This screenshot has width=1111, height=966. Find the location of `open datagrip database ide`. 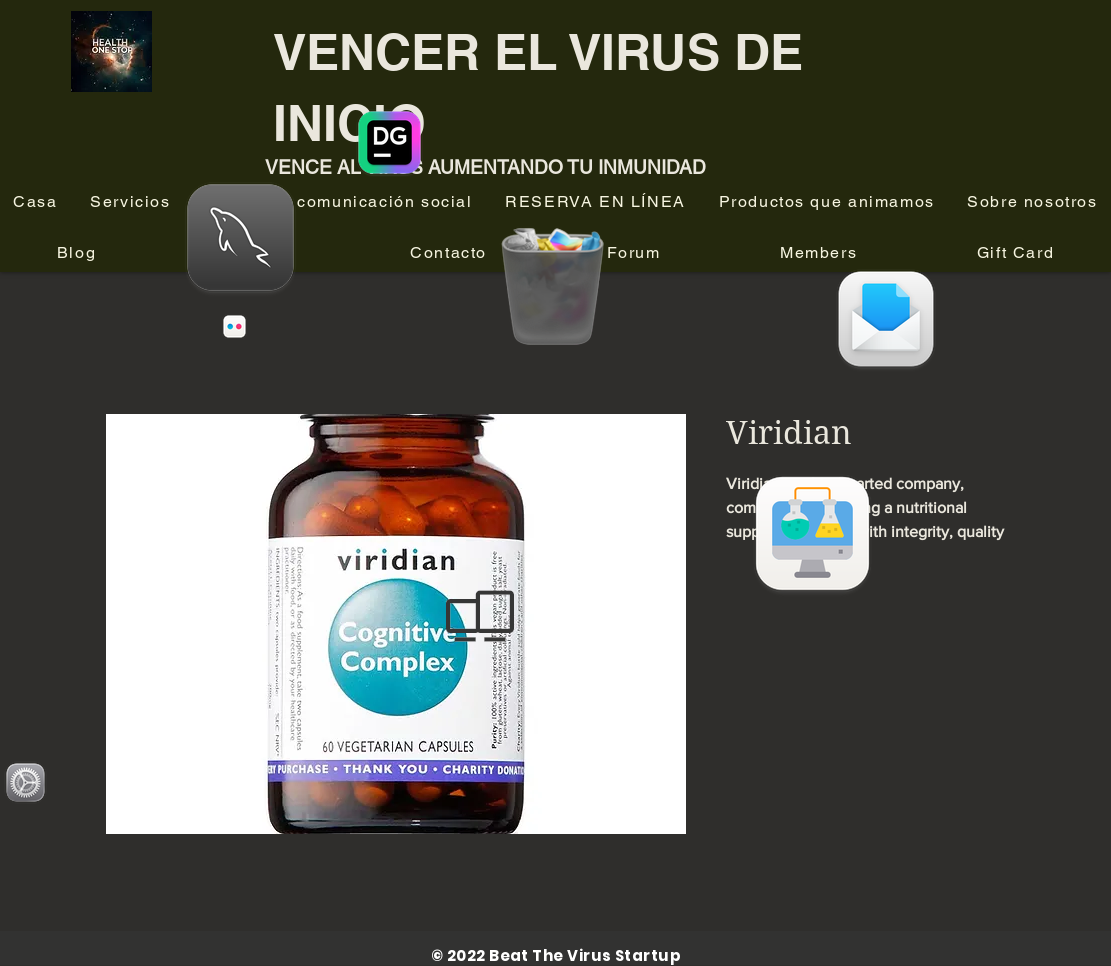

open datagrip database ide is located at coordinates (389, 142).